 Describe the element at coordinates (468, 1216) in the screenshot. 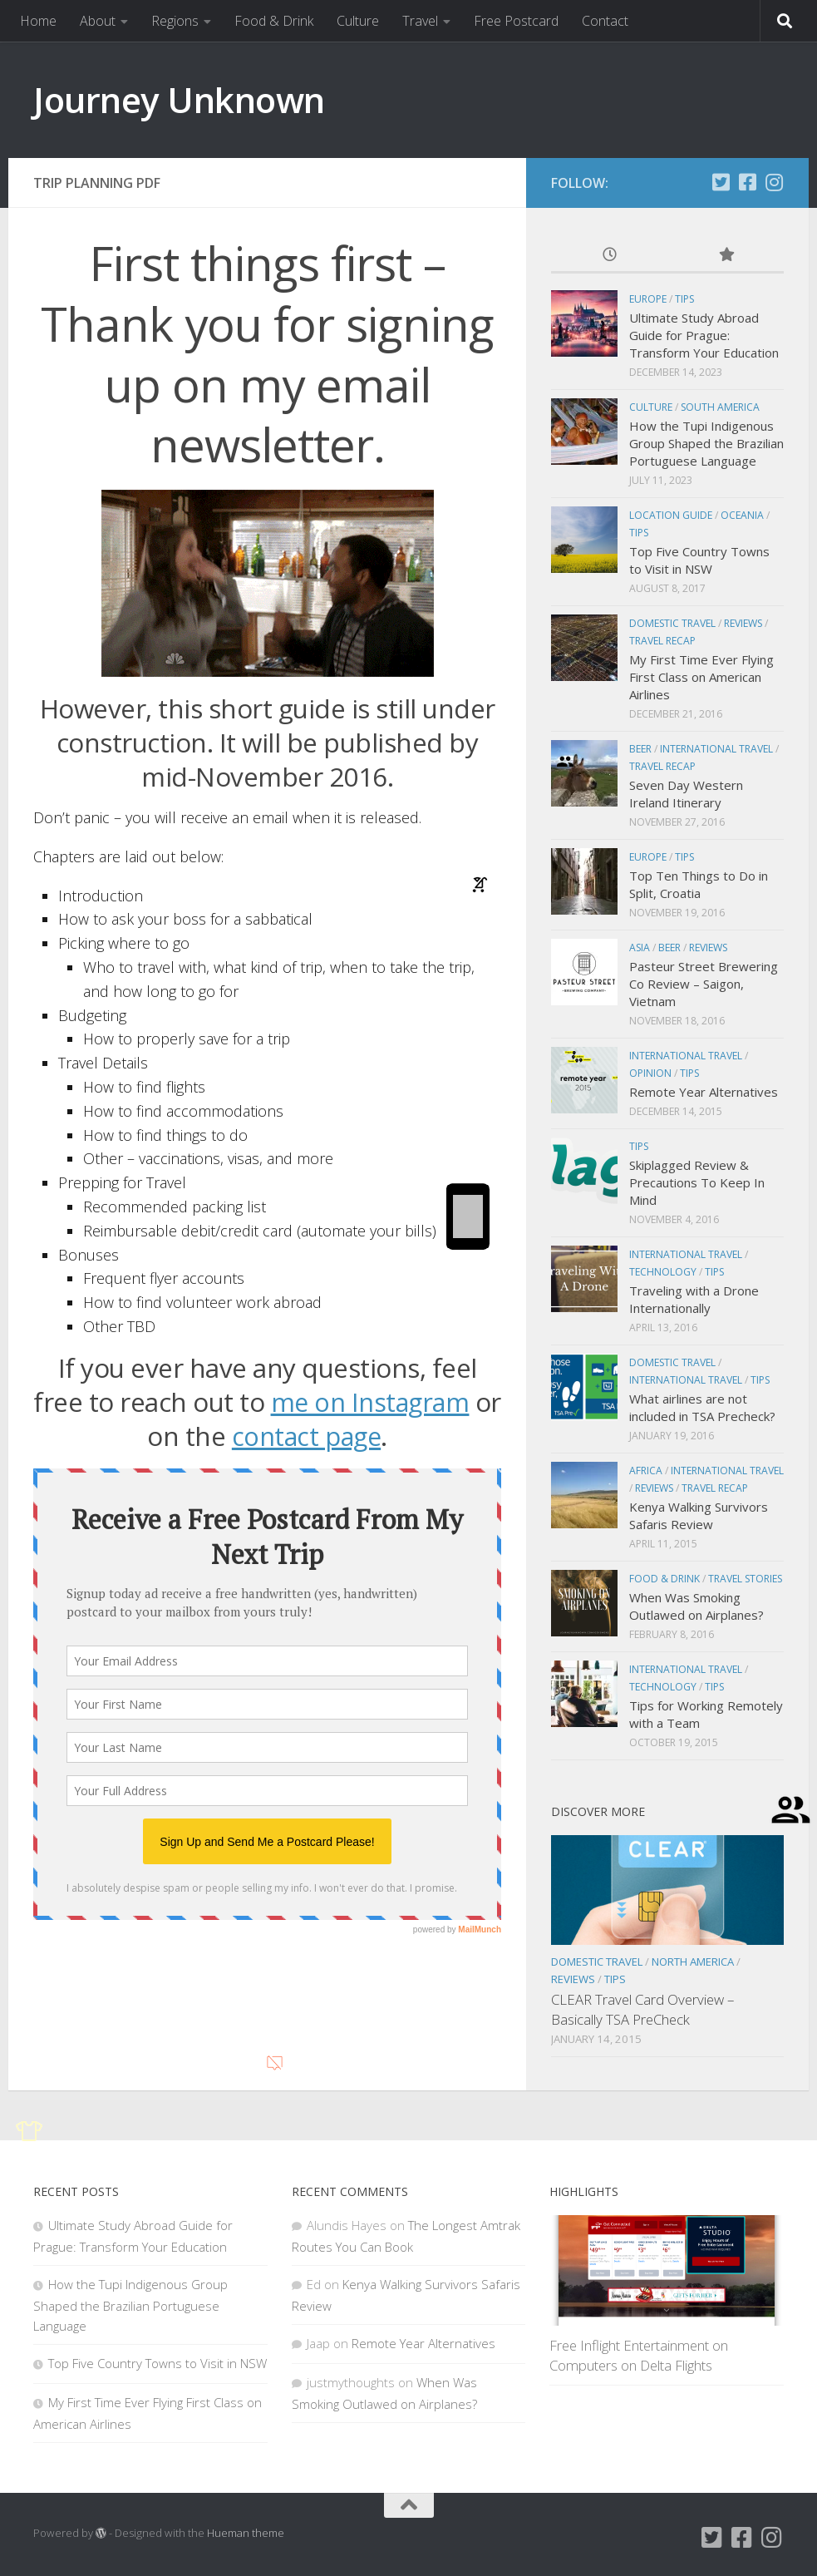

I see `switch to mobile view` at that location.